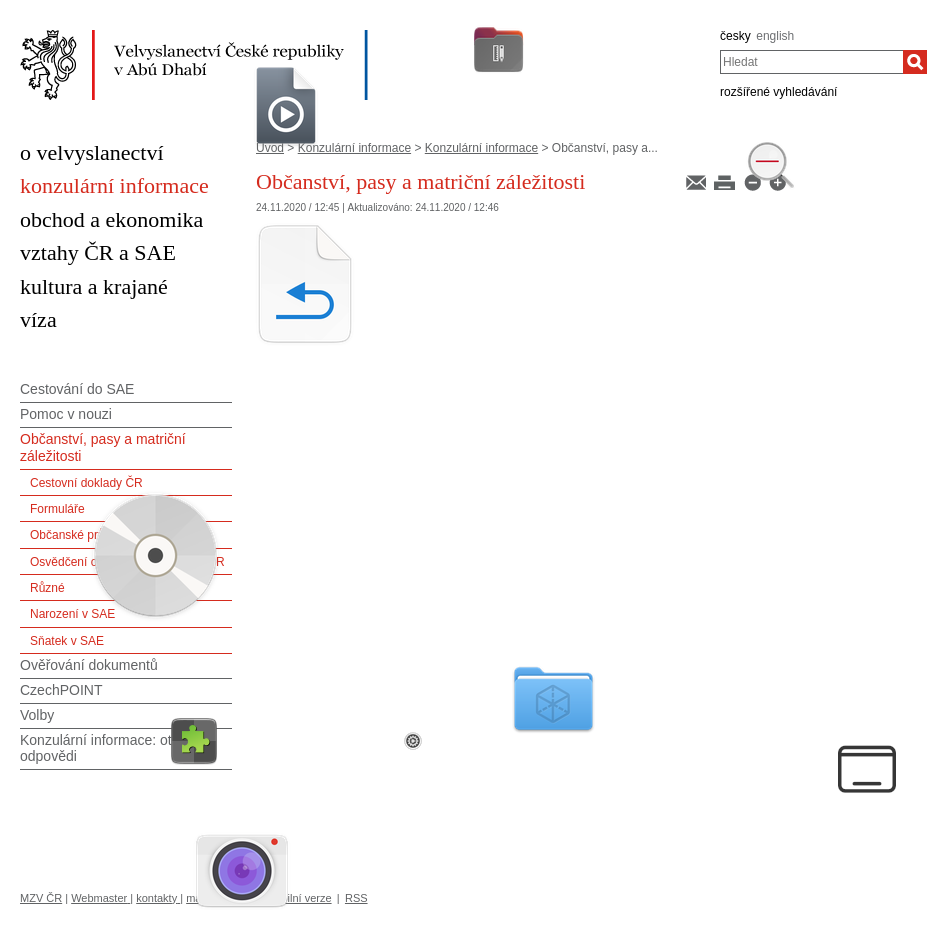  I want to click on revert document to previous version, so click(305, 284).